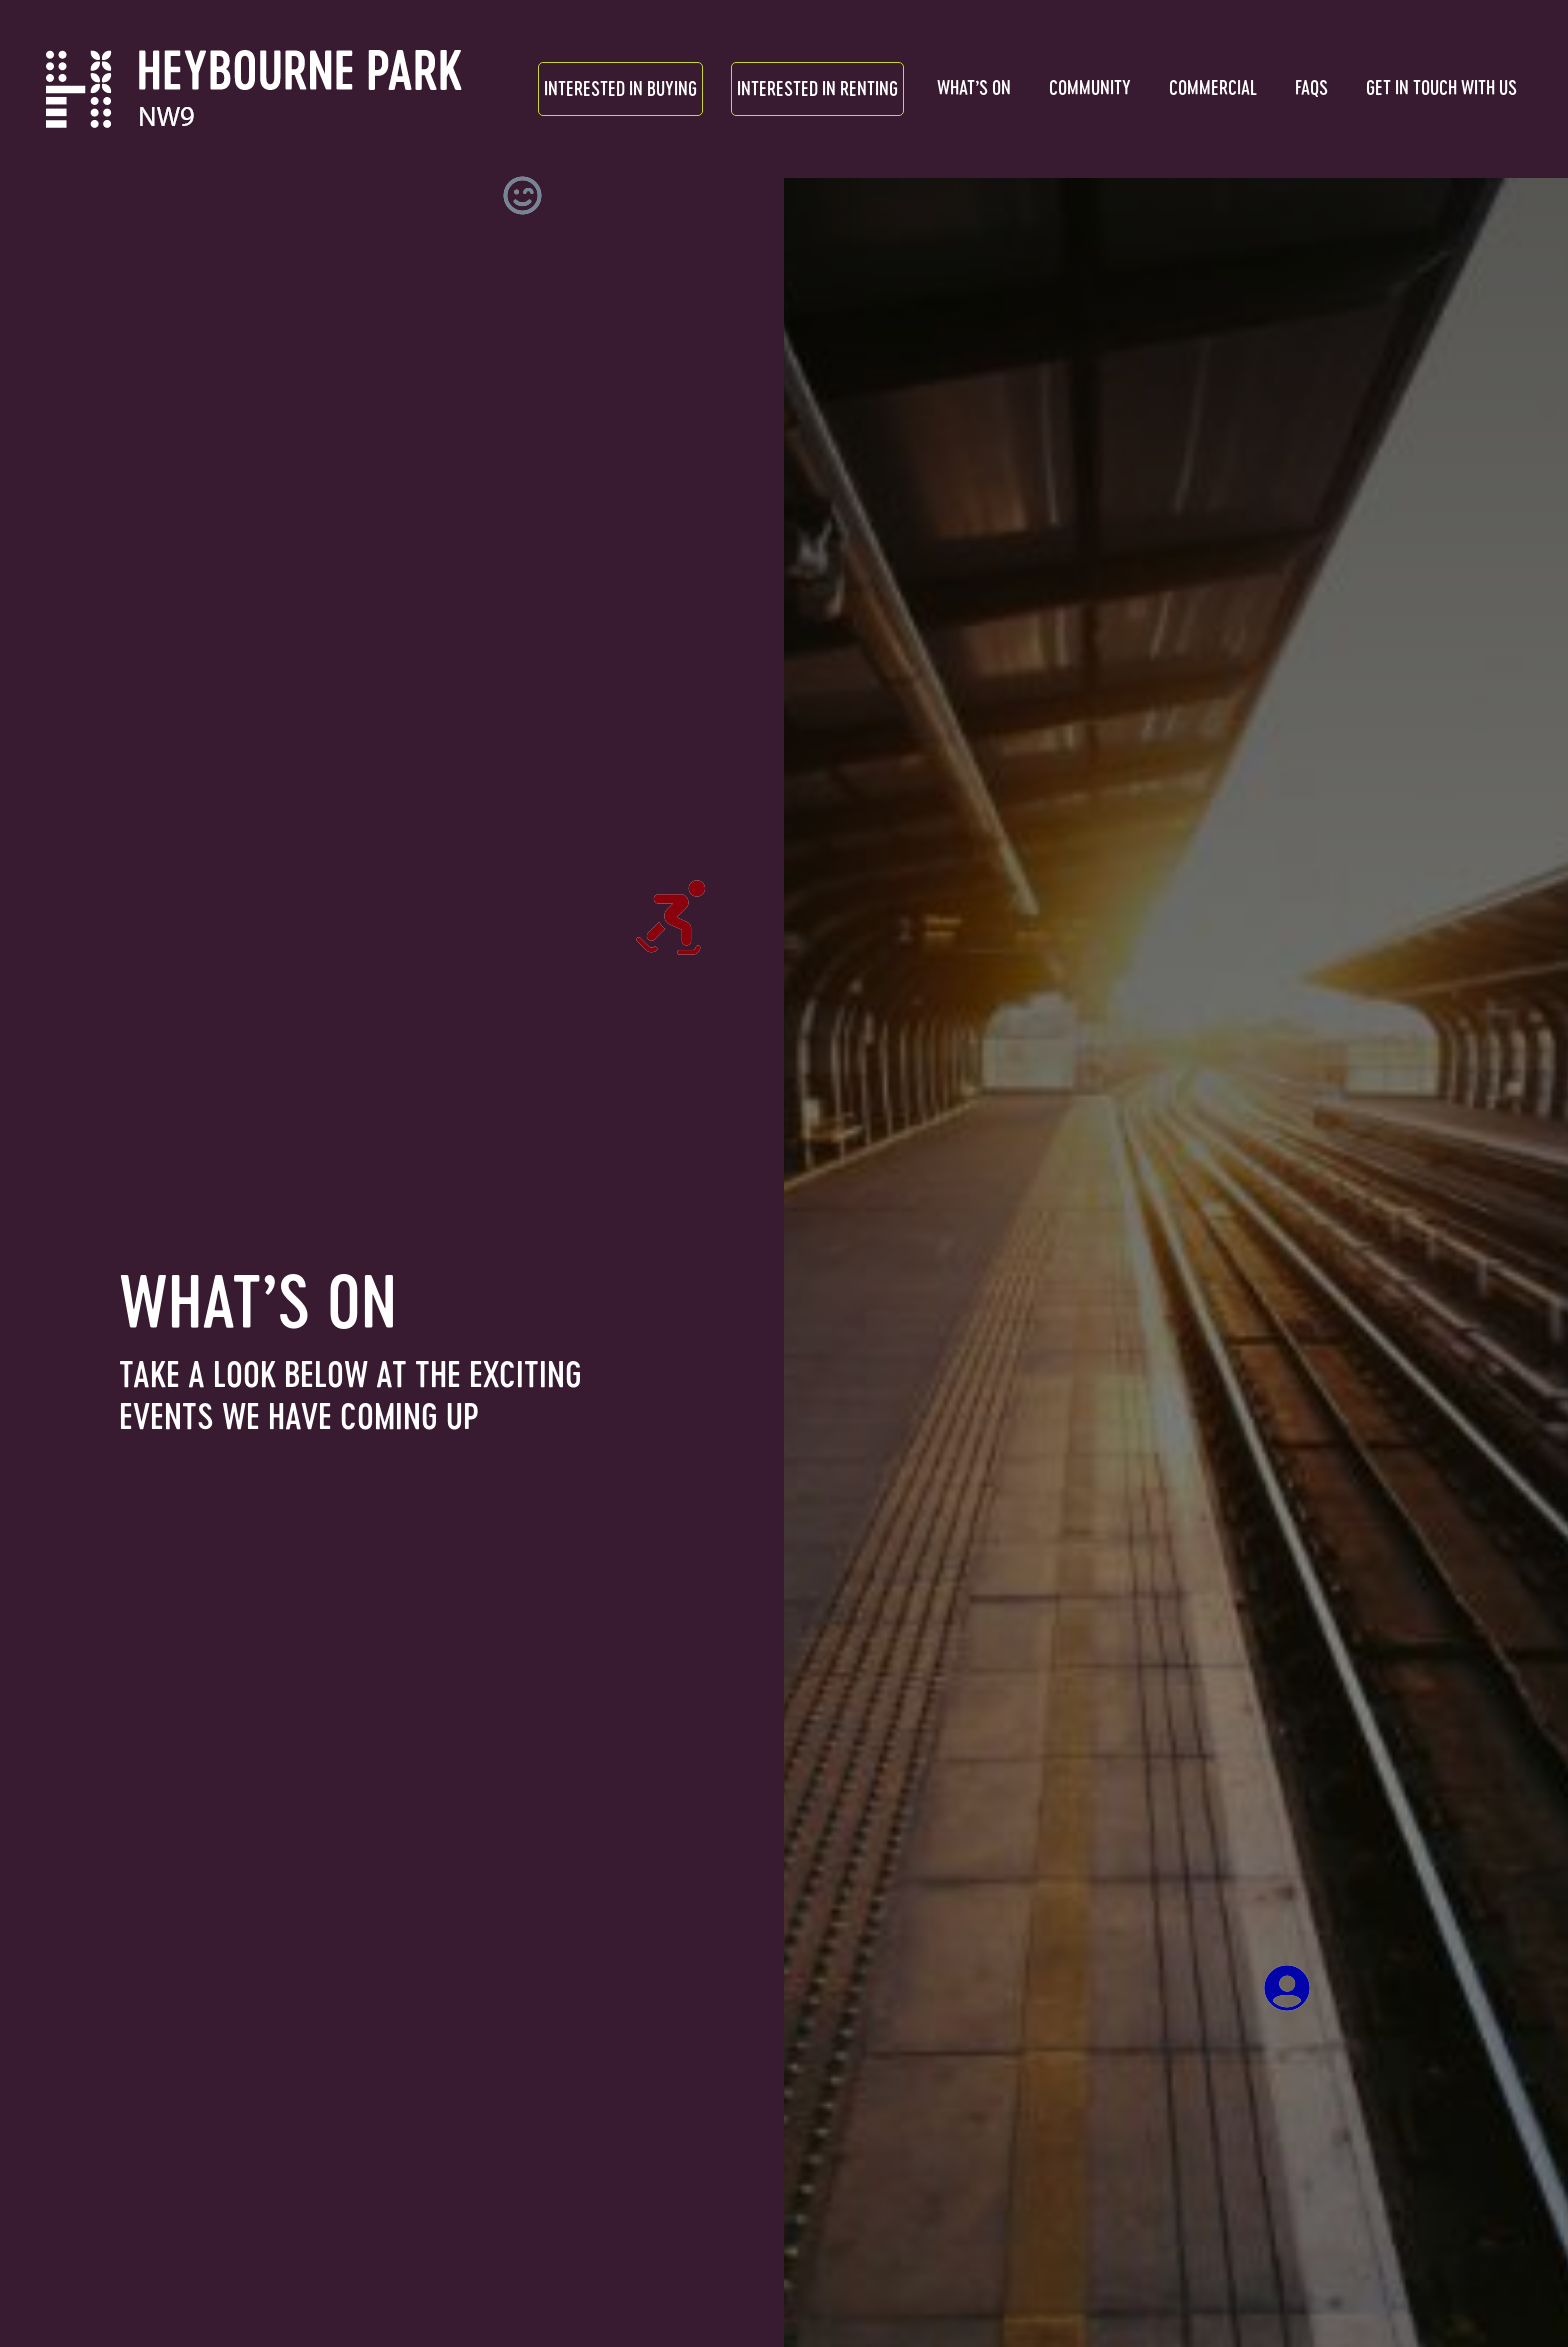 The height and width of the screenshot is (2347, 1568). Describe the element at coordinates (672, 917) in the screenshot. I see `indicates ice skating or winter sports activity` at that location.